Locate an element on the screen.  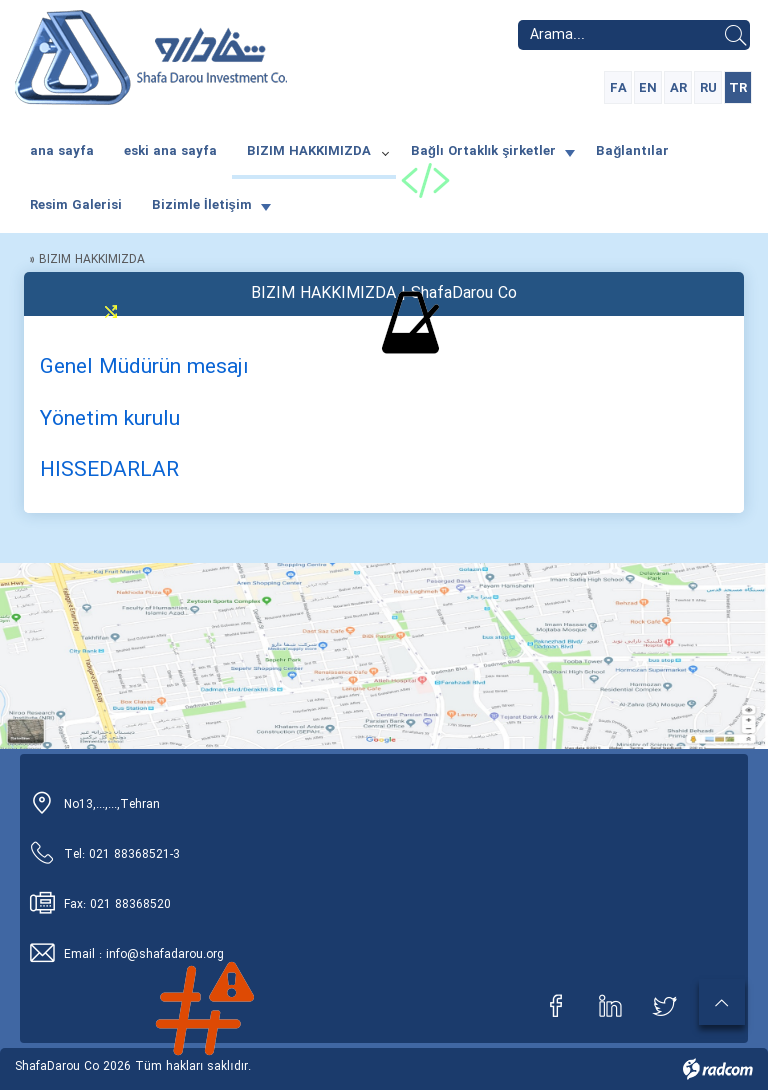
indicates an age-restricted or nsfw text channel is located at coordinates (200, 1010).